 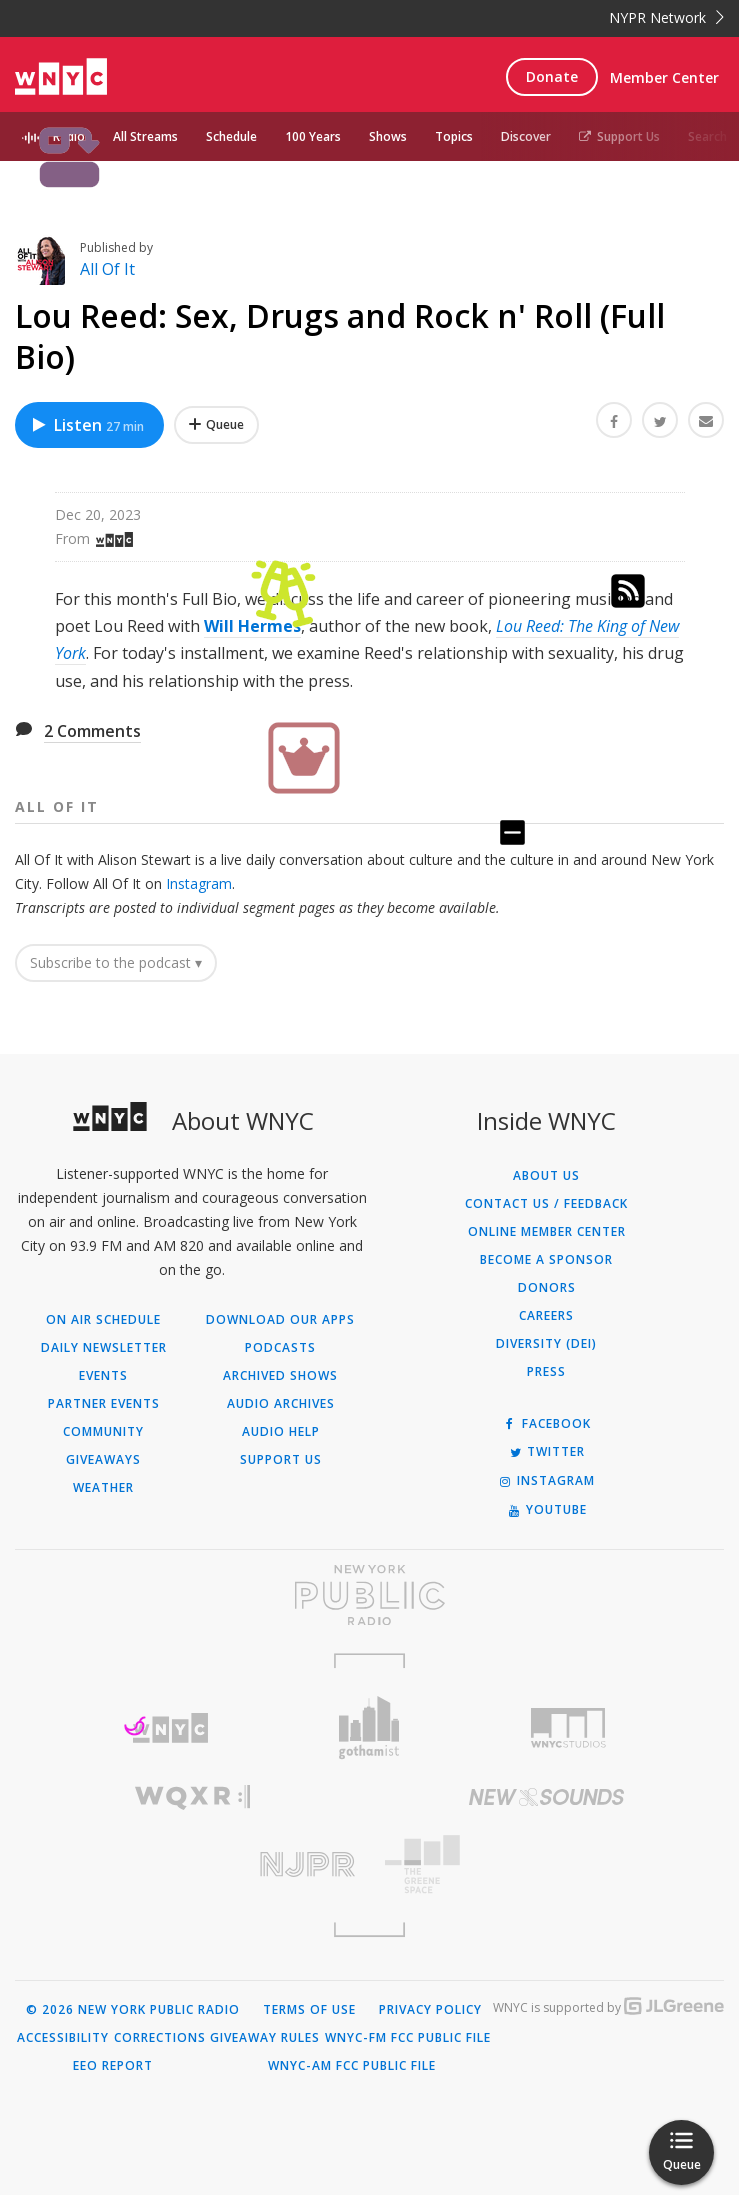 What do you see at coordinates (284, 593) in the screenshot?
I see `celebrate a milestone or achievement` at bounding box center [284, 593].